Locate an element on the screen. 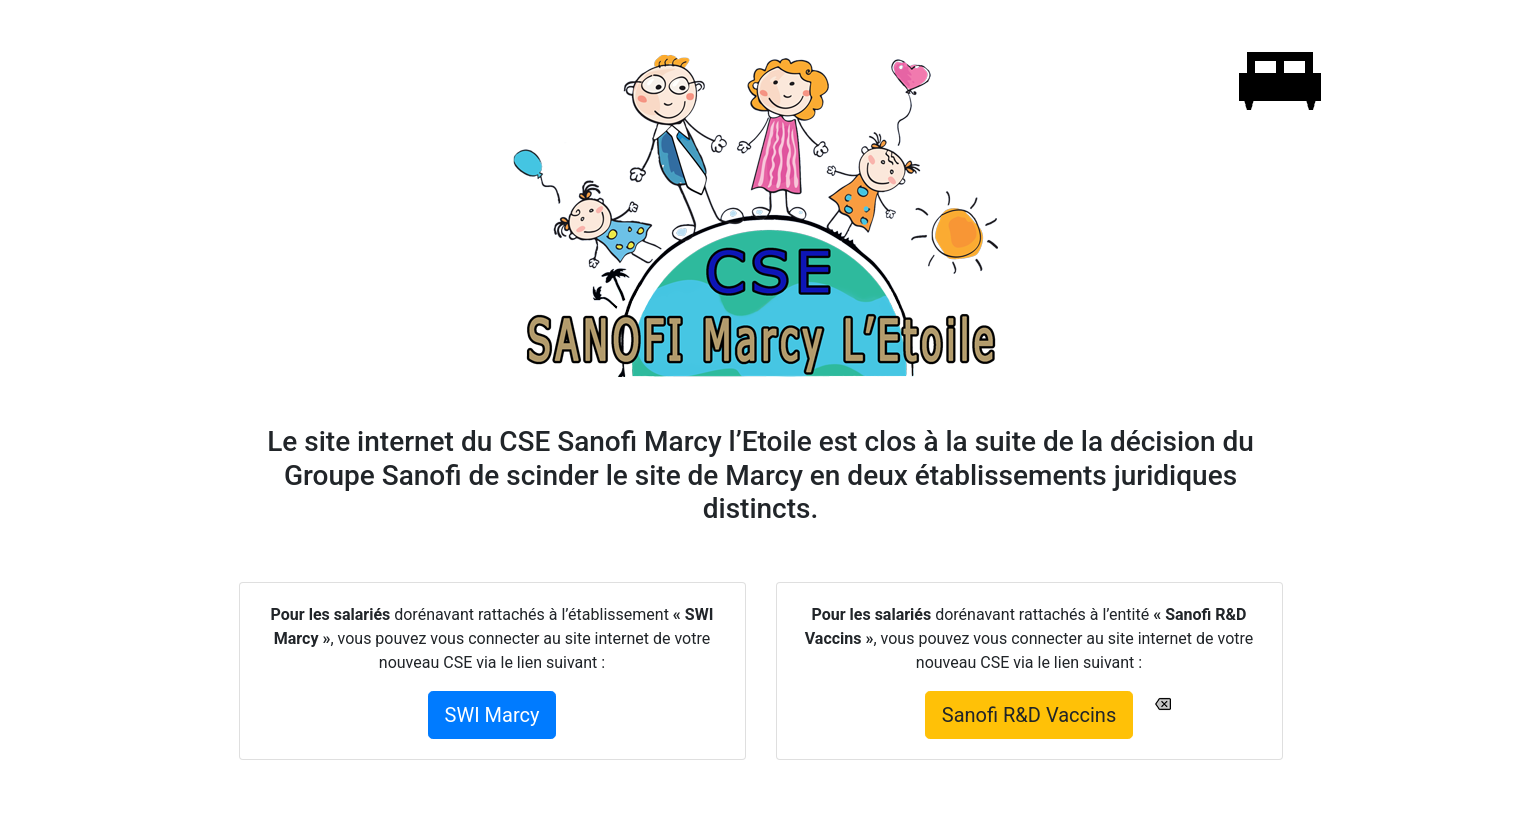 Image resolution: width=1521 pixels, height=824 pixels. delete the last character entered is located at coordinates (1163, 704).